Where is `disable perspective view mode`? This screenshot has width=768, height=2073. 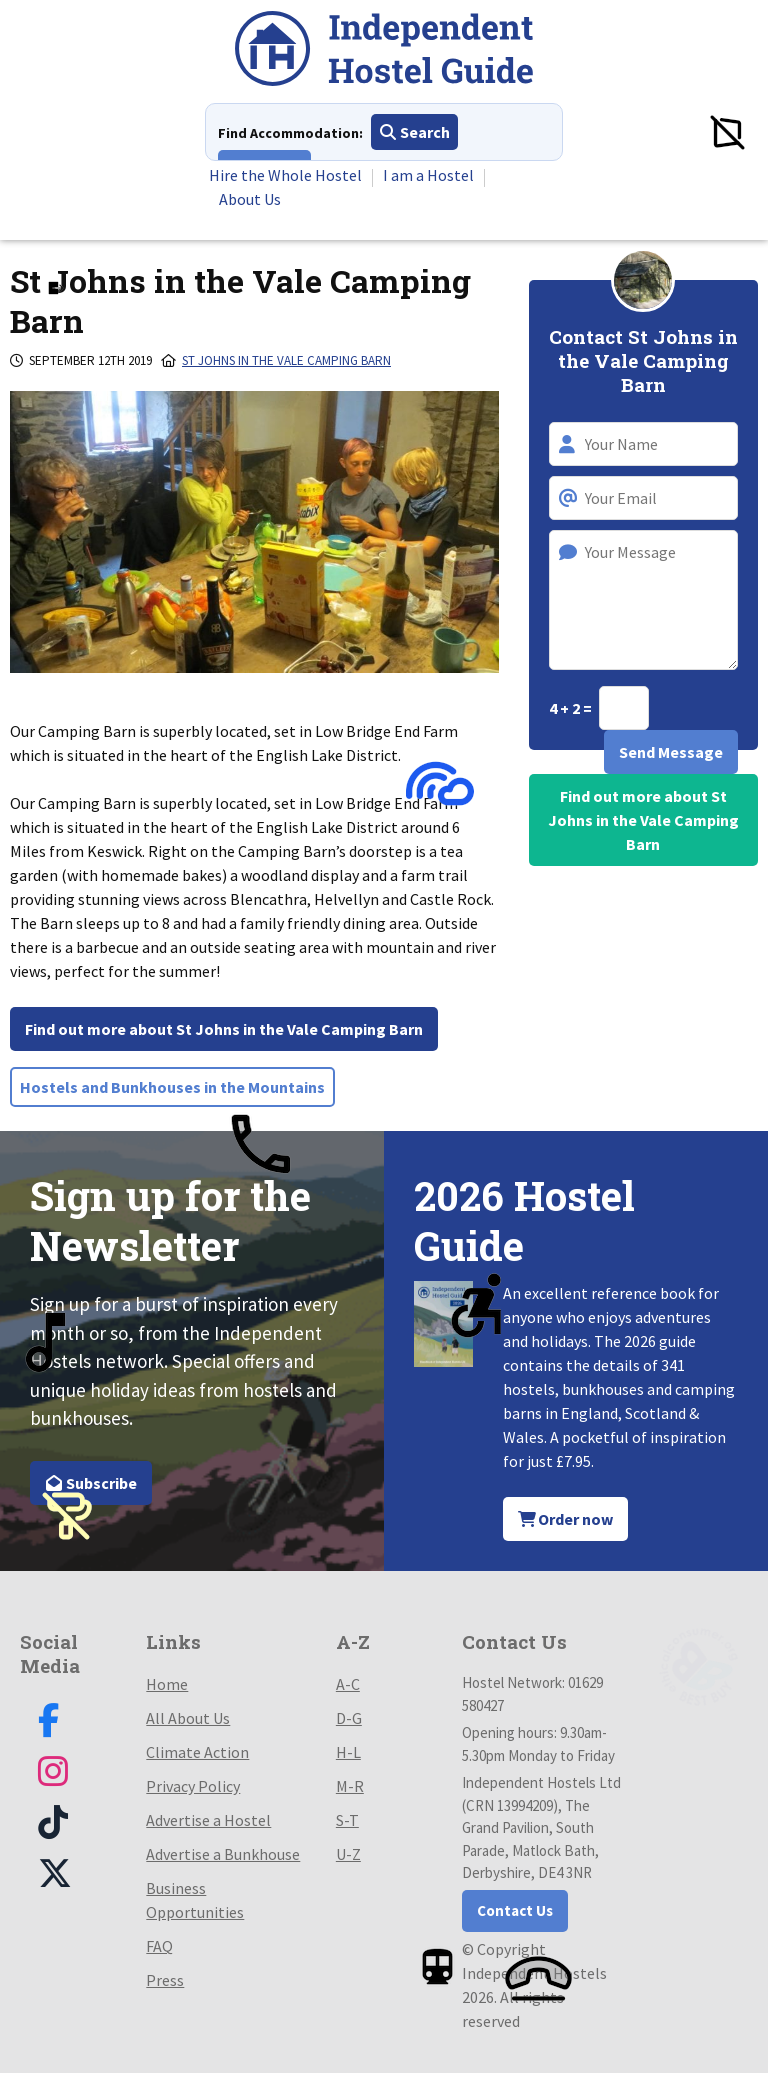 disable perspective view mode is located at coordinates (727, 132).